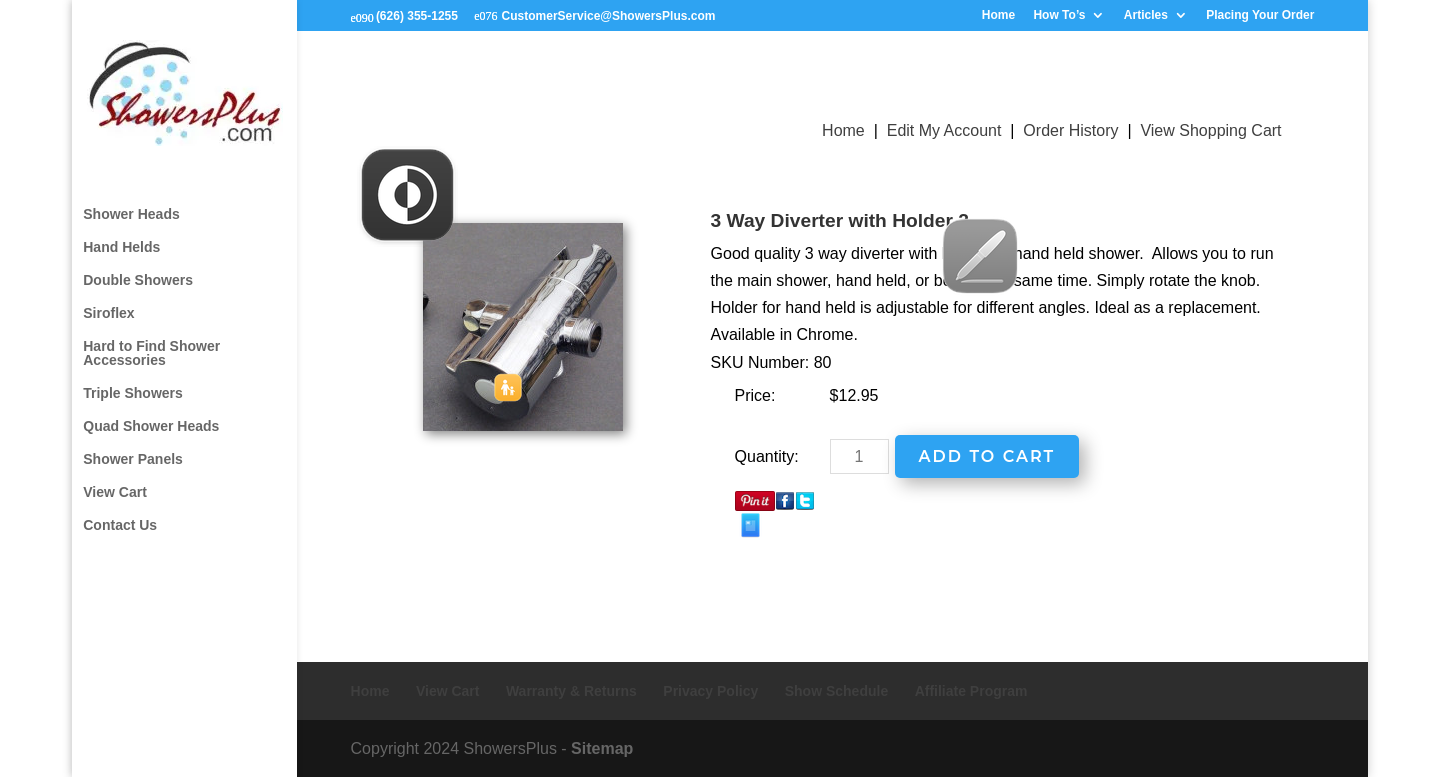 This screenshot has width=1440, height=777. Describe the element at coordinates (980, 256) in the screenshot. I see `open Pages for document editing` at that location.